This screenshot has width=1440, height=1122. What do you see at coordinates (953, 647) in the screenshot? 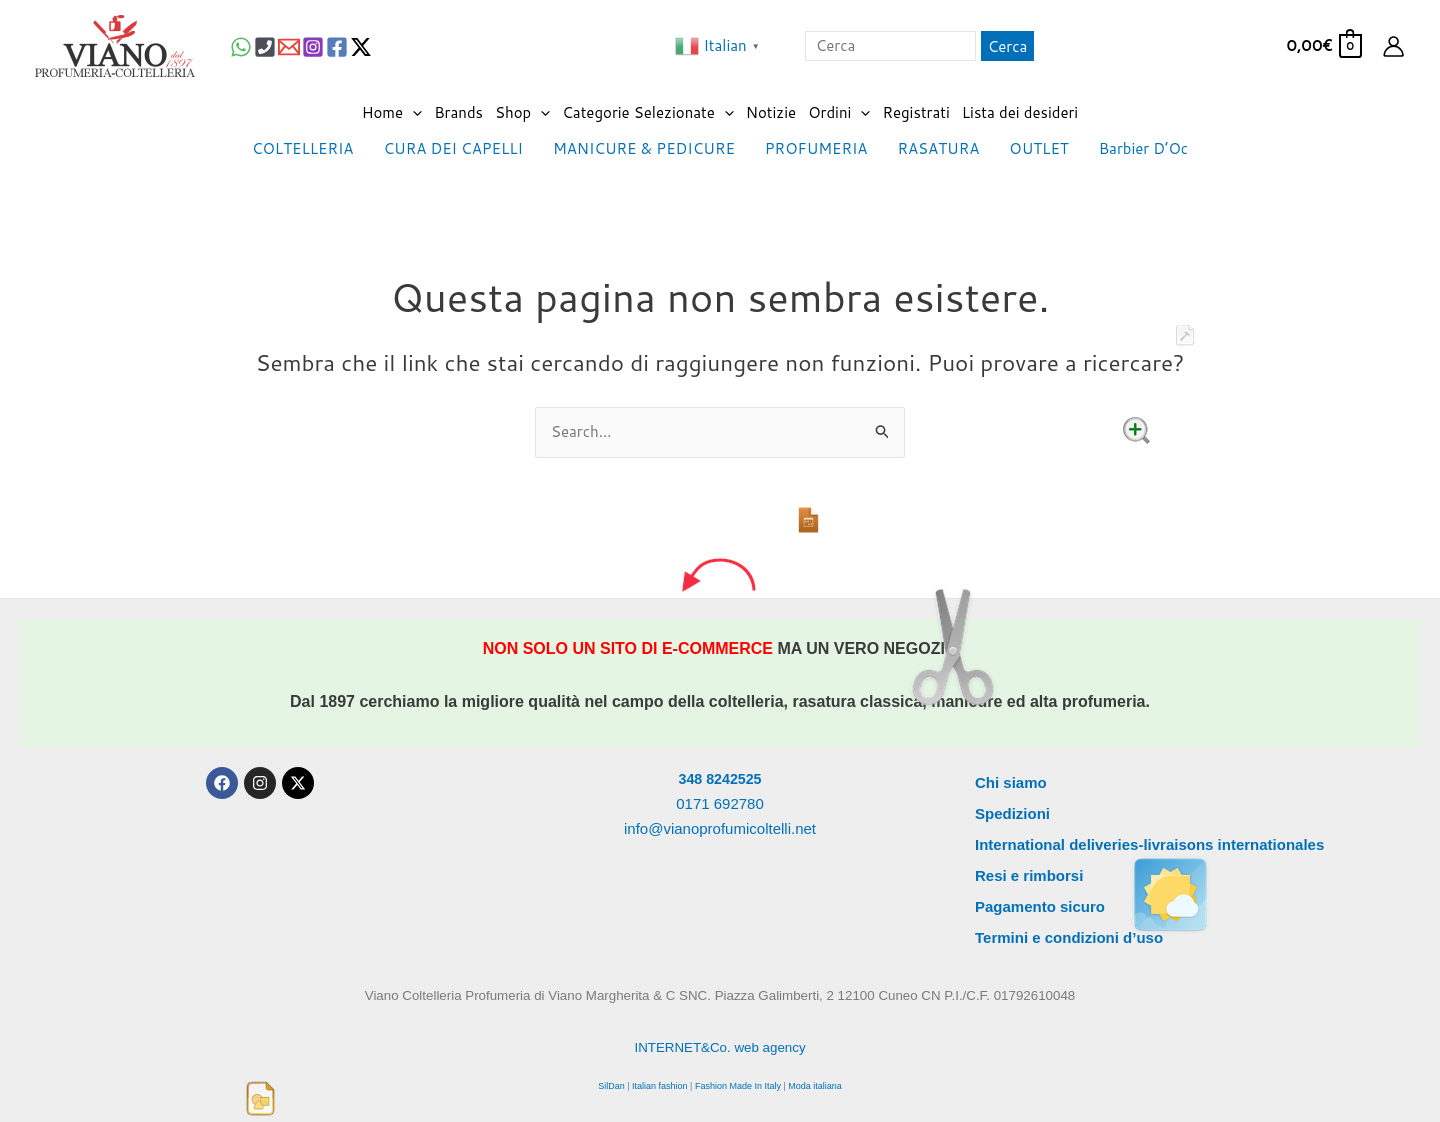
I see `cut selected content to clipboard` at bounding box center [953, 647].